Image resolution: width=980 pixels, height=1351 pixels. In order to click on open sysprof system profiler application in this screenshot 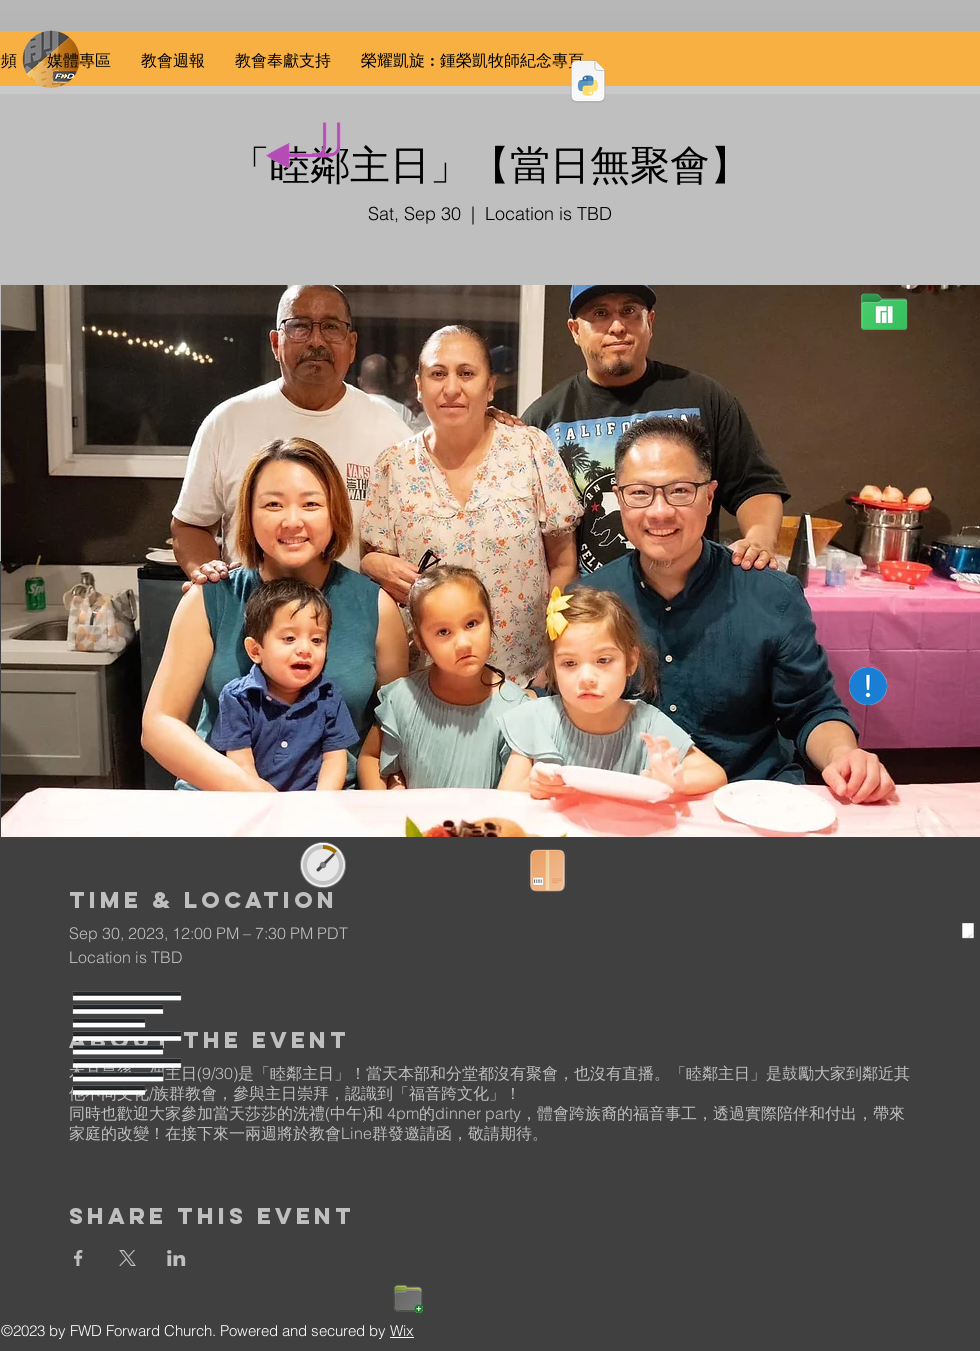, I will do `click(323, 865)`.